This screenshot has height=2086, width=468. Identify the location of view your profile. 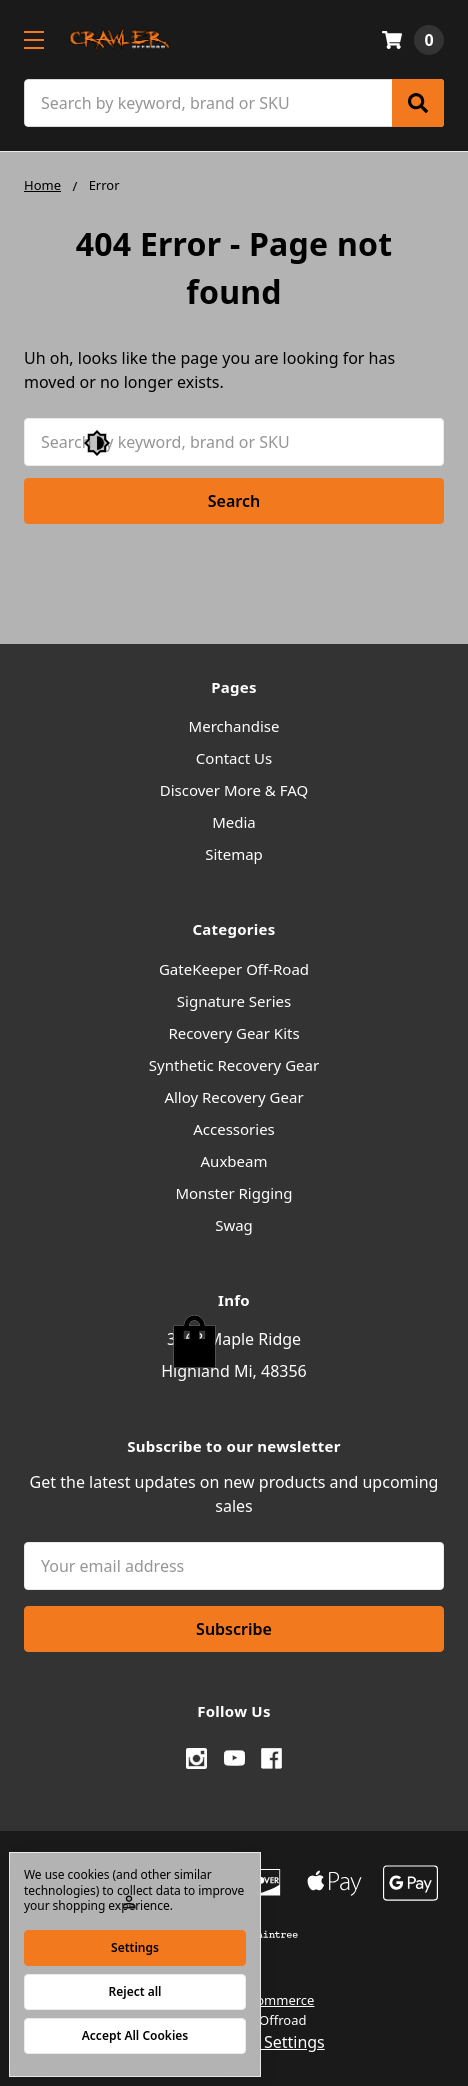
(129, 1902).